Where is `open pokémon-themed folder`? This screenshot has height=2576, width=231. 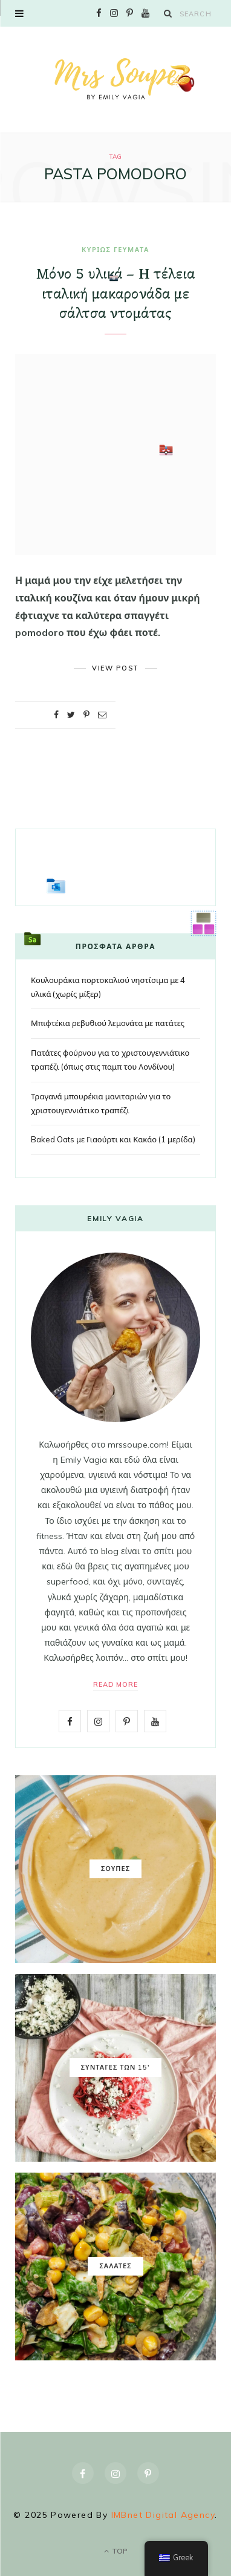 open pokémon-themed folder is located at coordinates (166, 450).